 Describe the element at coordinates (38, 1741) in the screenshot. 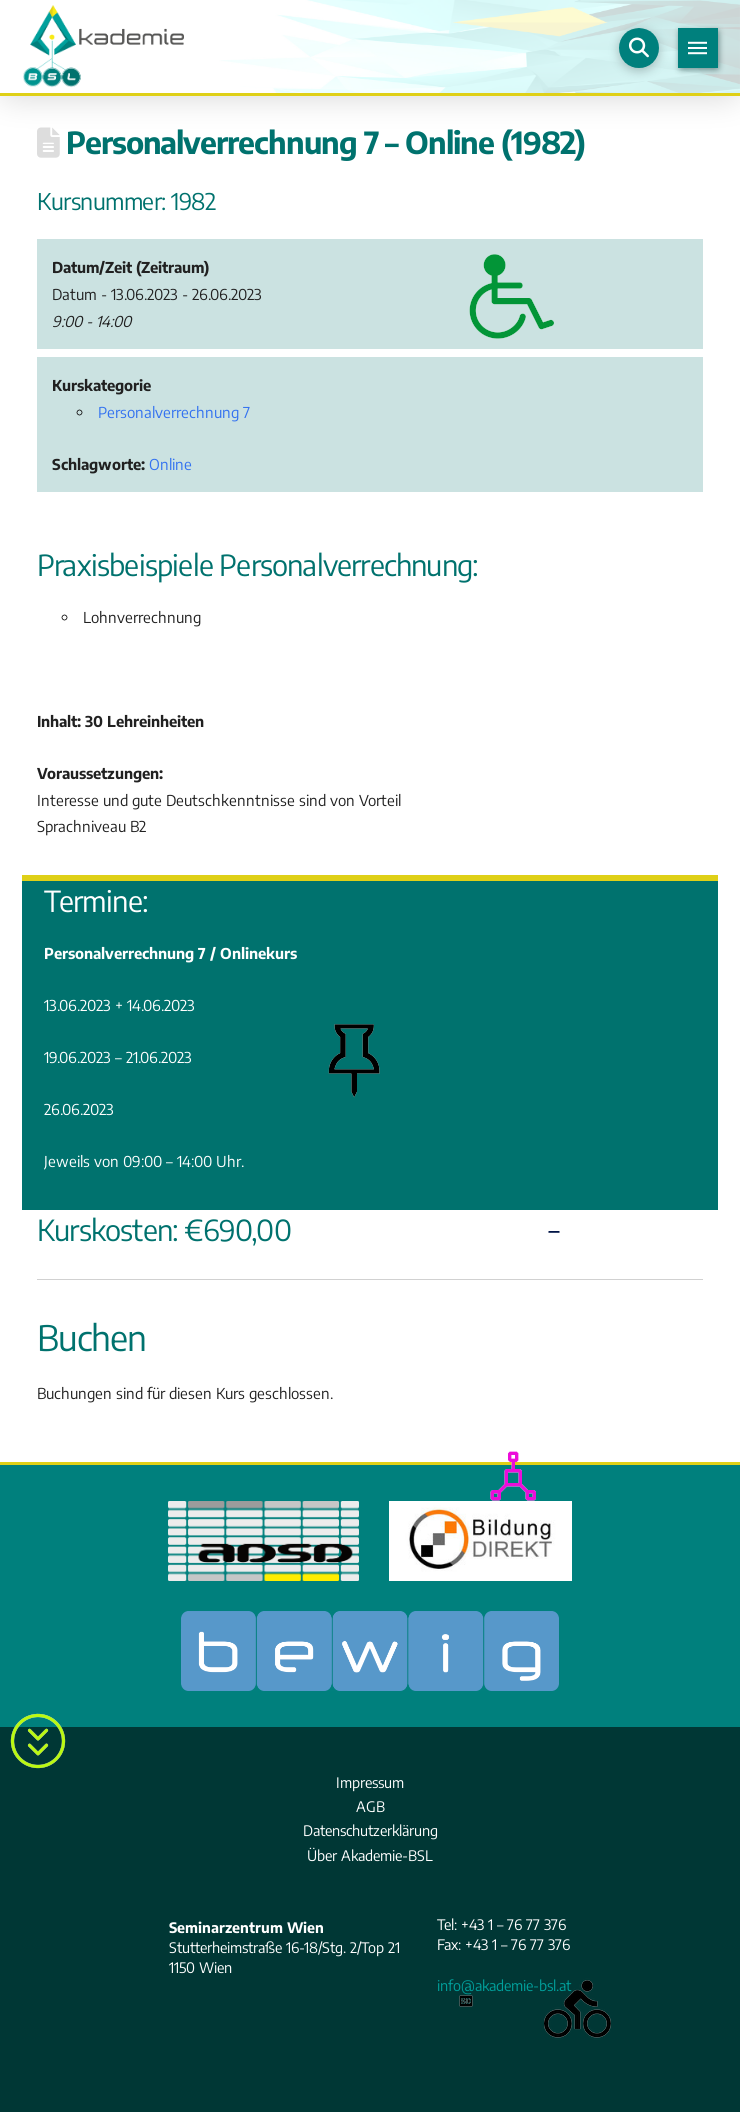

I see `expand to show more content below` at that location.